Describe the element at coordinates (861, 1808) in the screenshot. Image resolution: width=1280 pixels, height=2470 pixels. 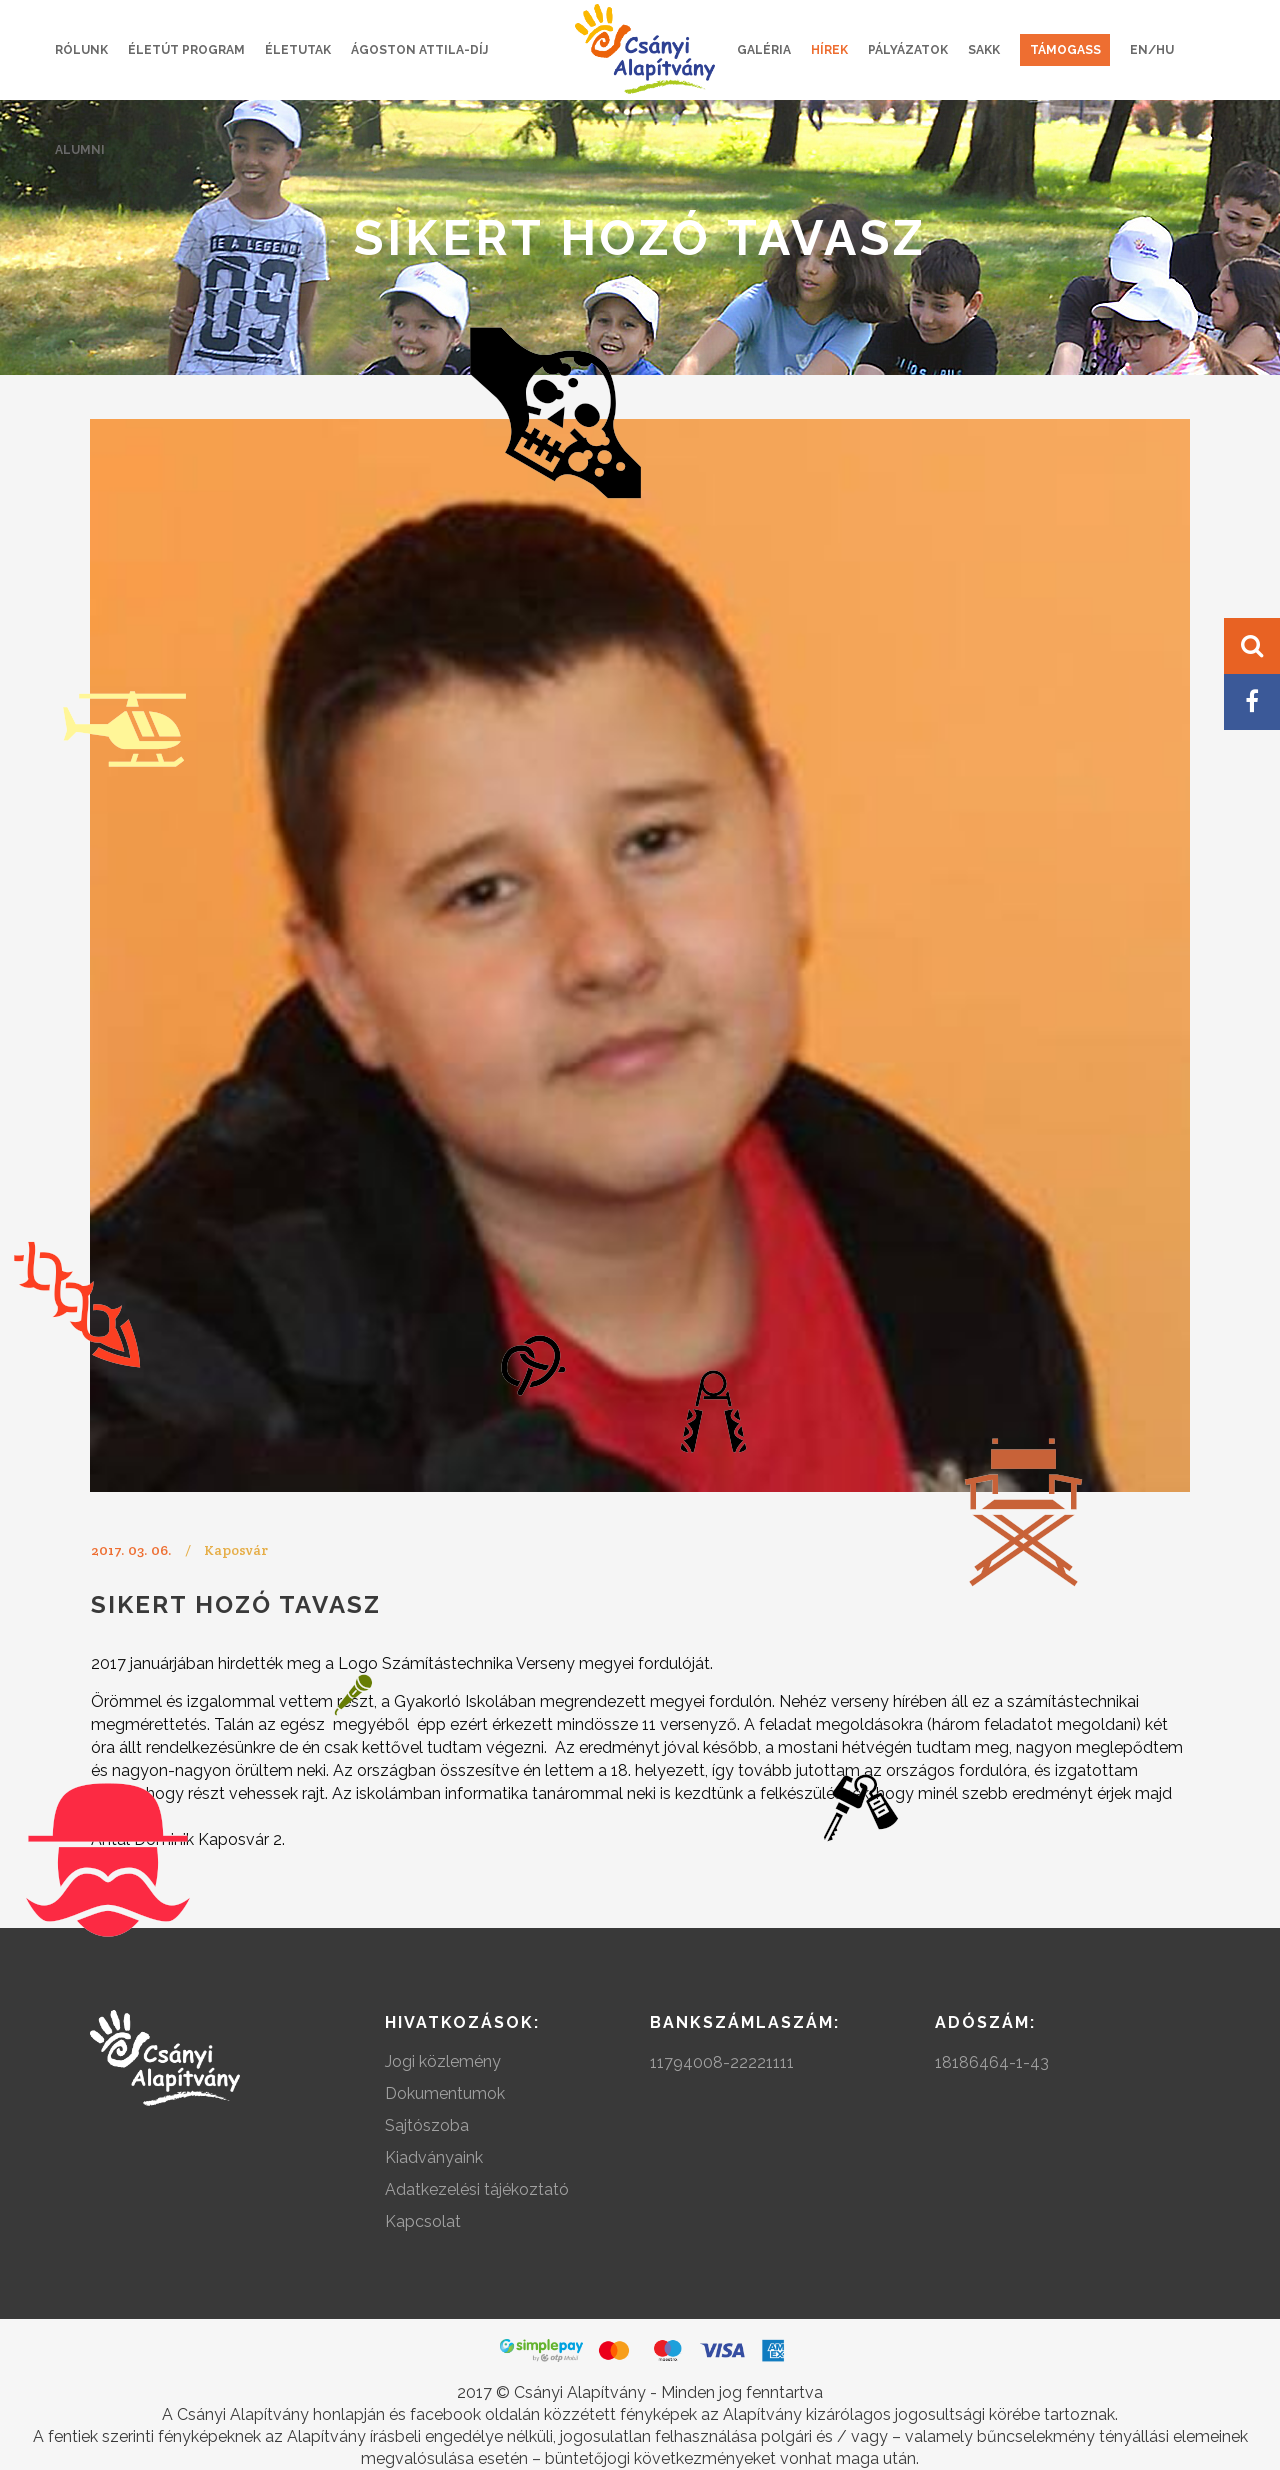
I see `access vehicle or car-related features` at that location.